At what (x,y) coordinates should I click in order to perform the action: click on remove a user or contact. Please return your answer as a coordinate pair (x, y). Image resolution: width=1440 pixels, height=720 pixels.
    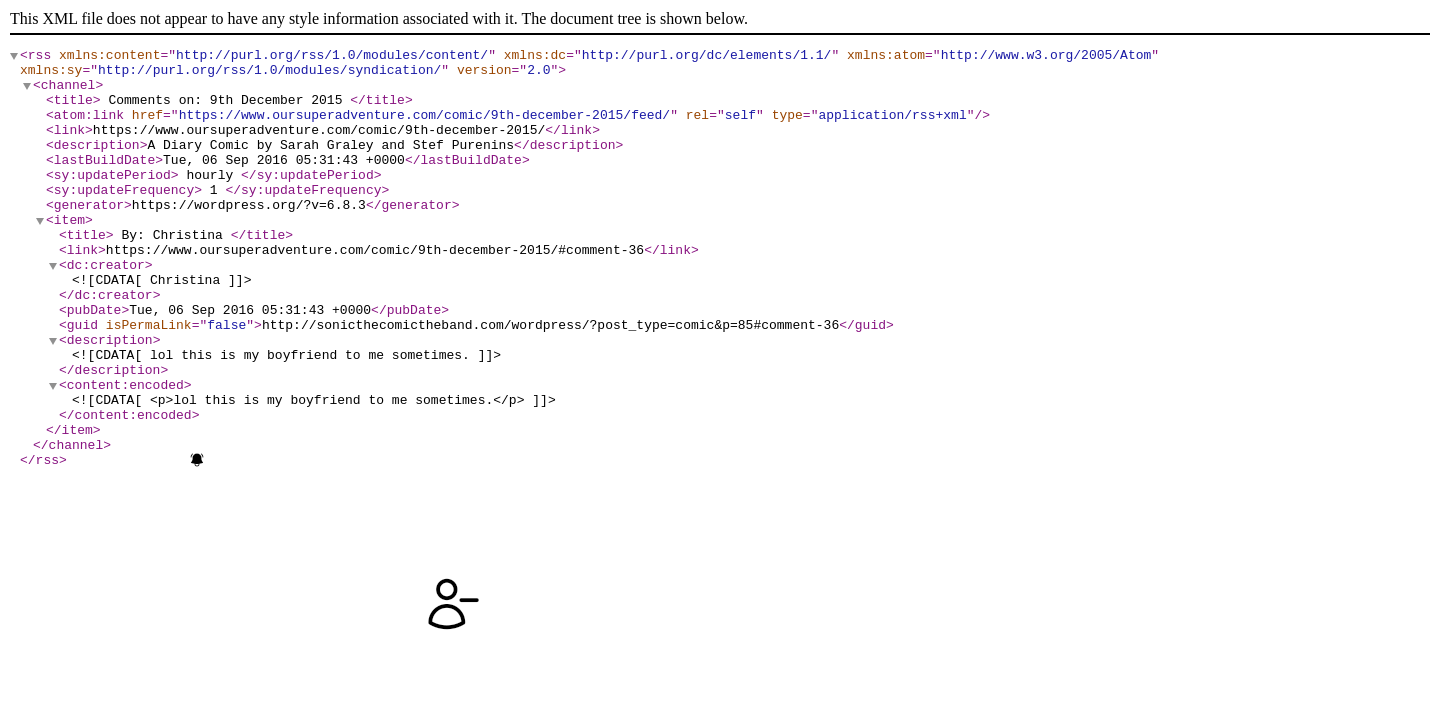
    Looking at the image, I should click on (451, 604).